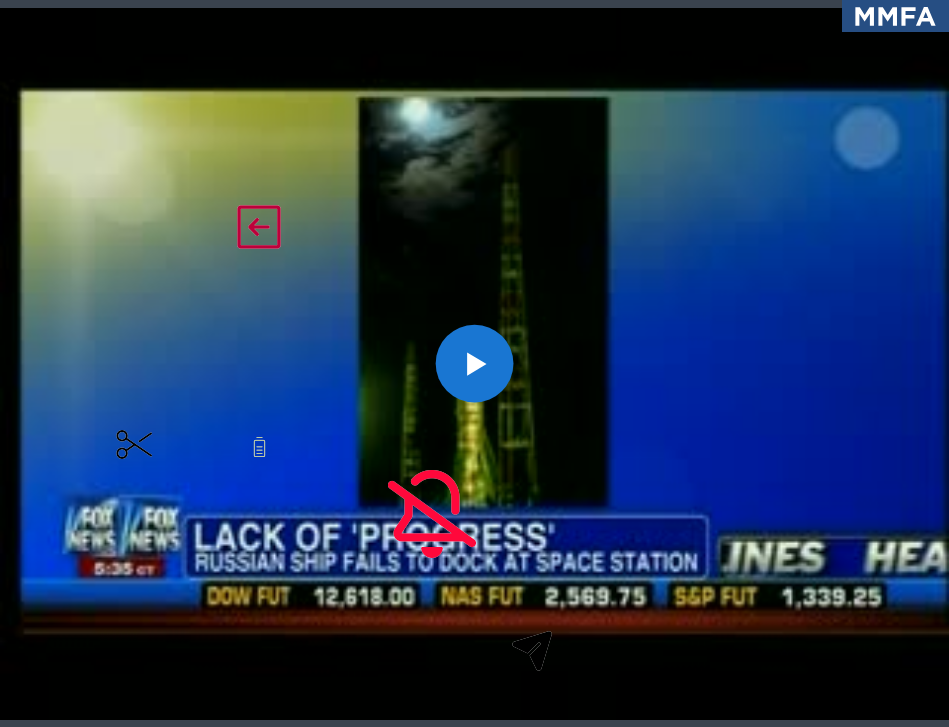 The height and width of the screenshot is (727, 949). What do you see at coordinates (432, 514) in the screenshot?
I see `mute notifications` at bounding box center [432, 514].